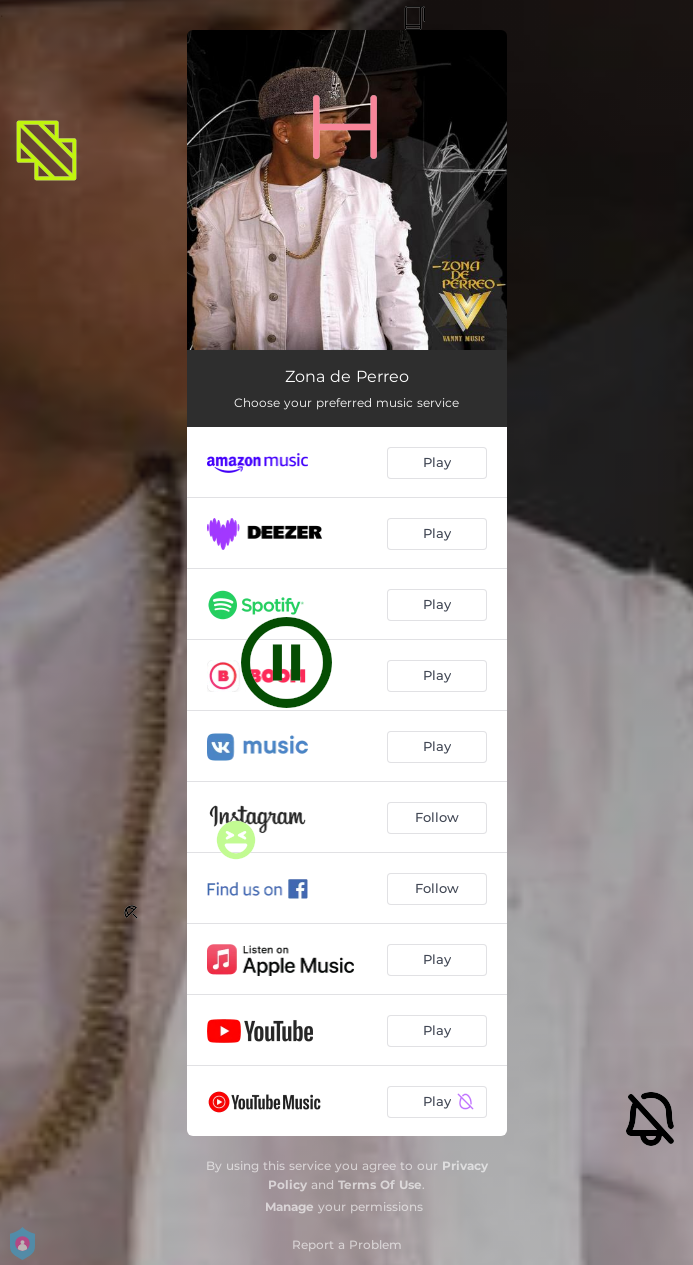 This screenshot has height=1265, width=693. Describe the element at coordinates (345, 127) in the screenshot. I see `apply heading text formatting` at that location.